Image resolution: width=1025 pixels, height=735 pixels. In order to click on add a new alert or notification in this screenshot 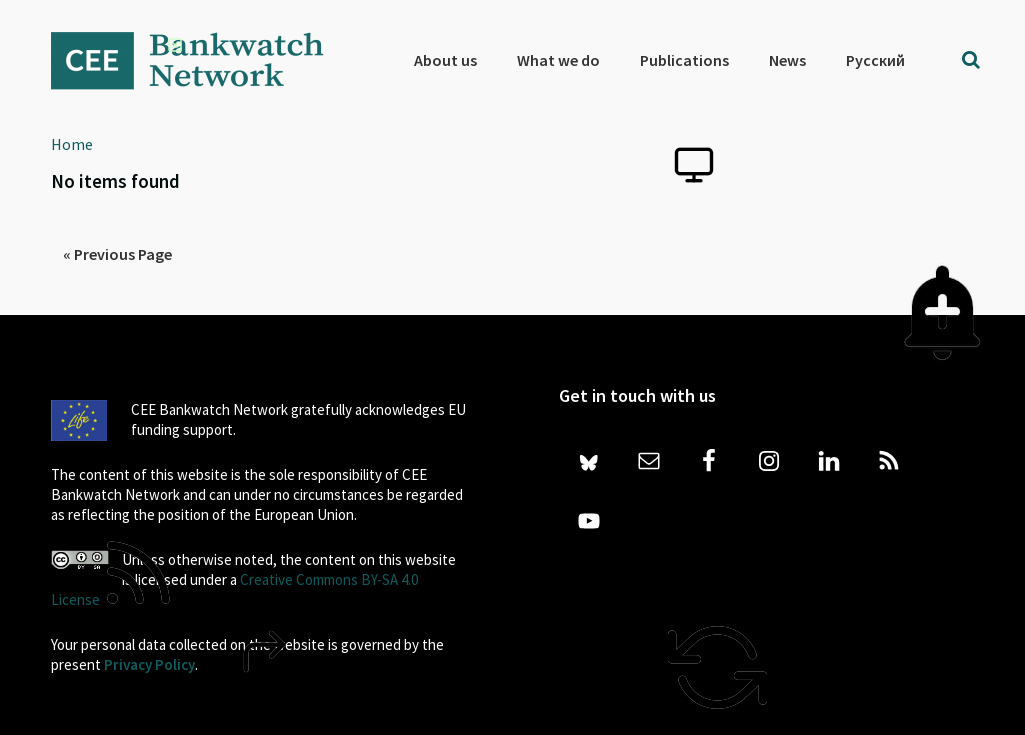, I will do `click(942, 311)`.